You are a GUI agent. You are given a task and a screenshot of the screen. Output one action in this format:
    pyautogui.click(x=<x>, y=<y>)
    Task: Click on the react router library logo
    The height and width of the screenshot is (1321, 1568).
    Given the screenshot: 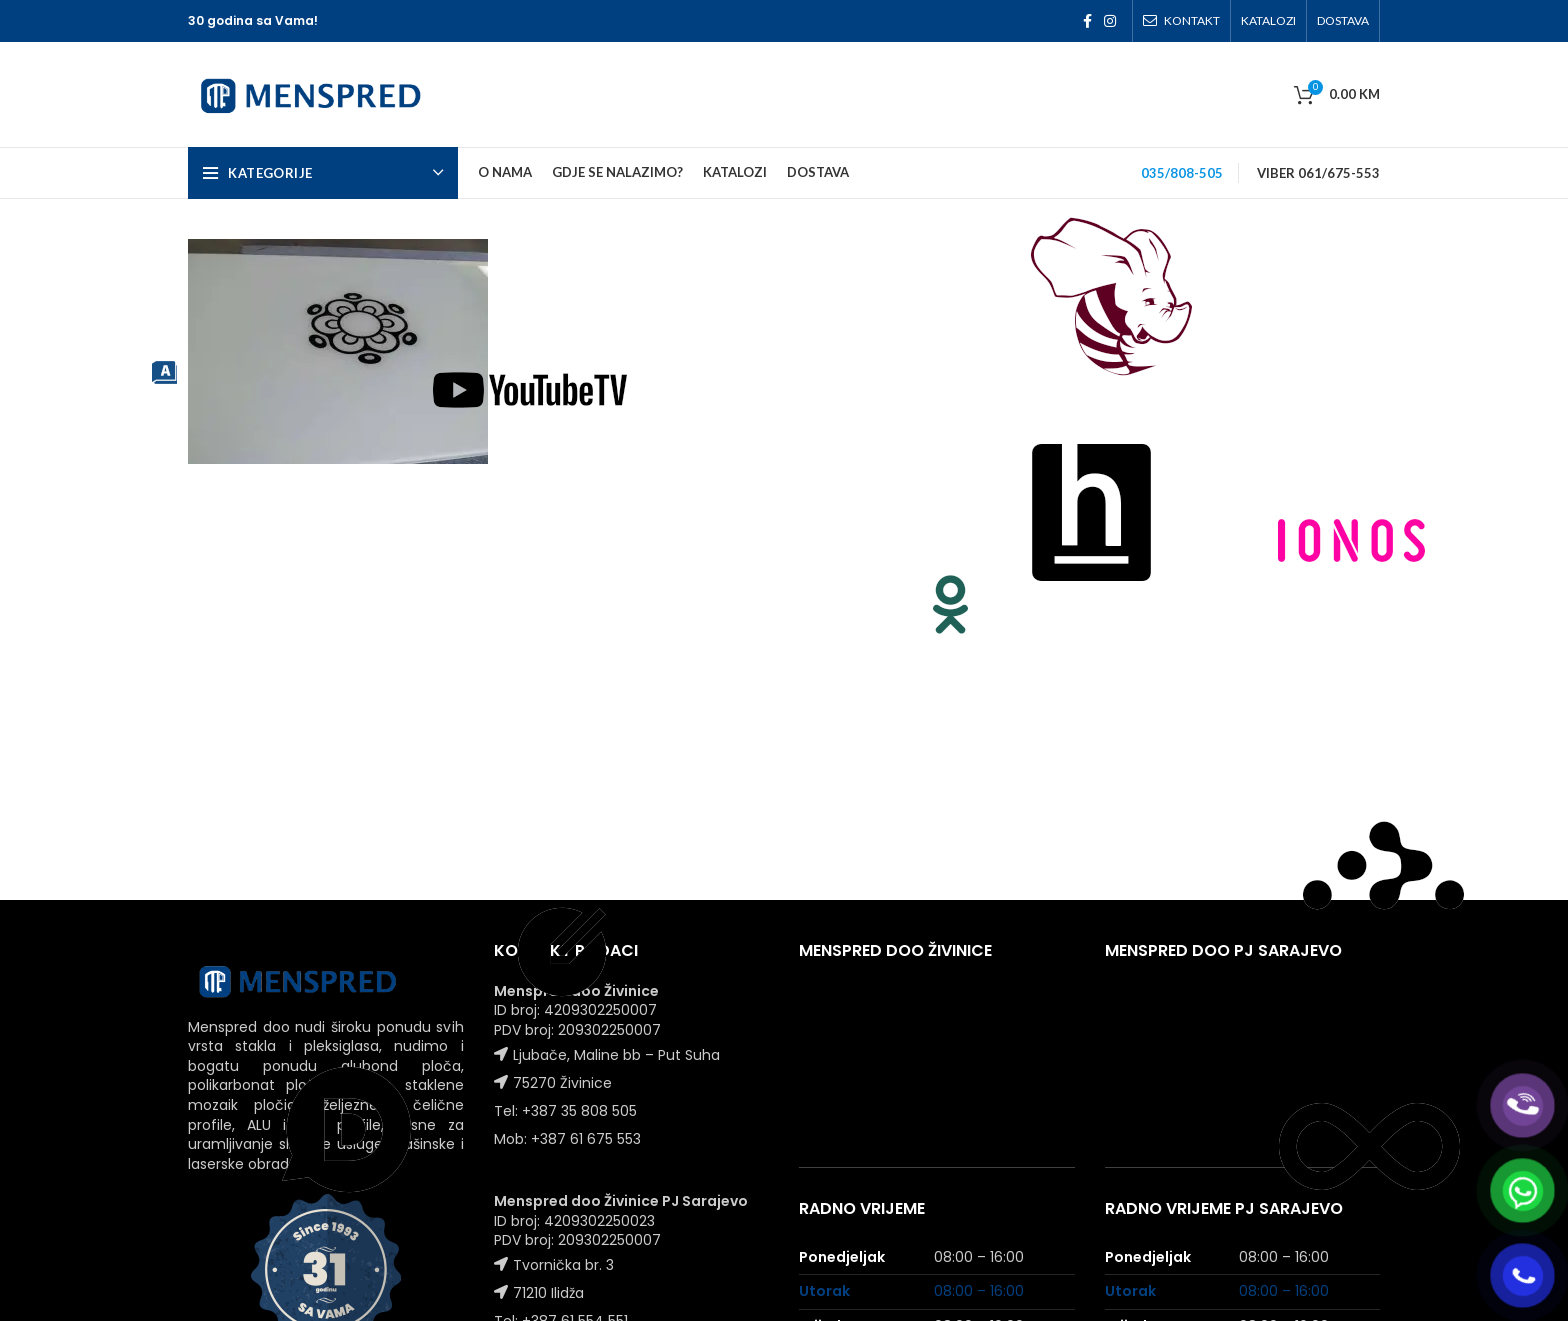 What is the action you would take?
    pyautogui.click(x=1383, y=865)
    